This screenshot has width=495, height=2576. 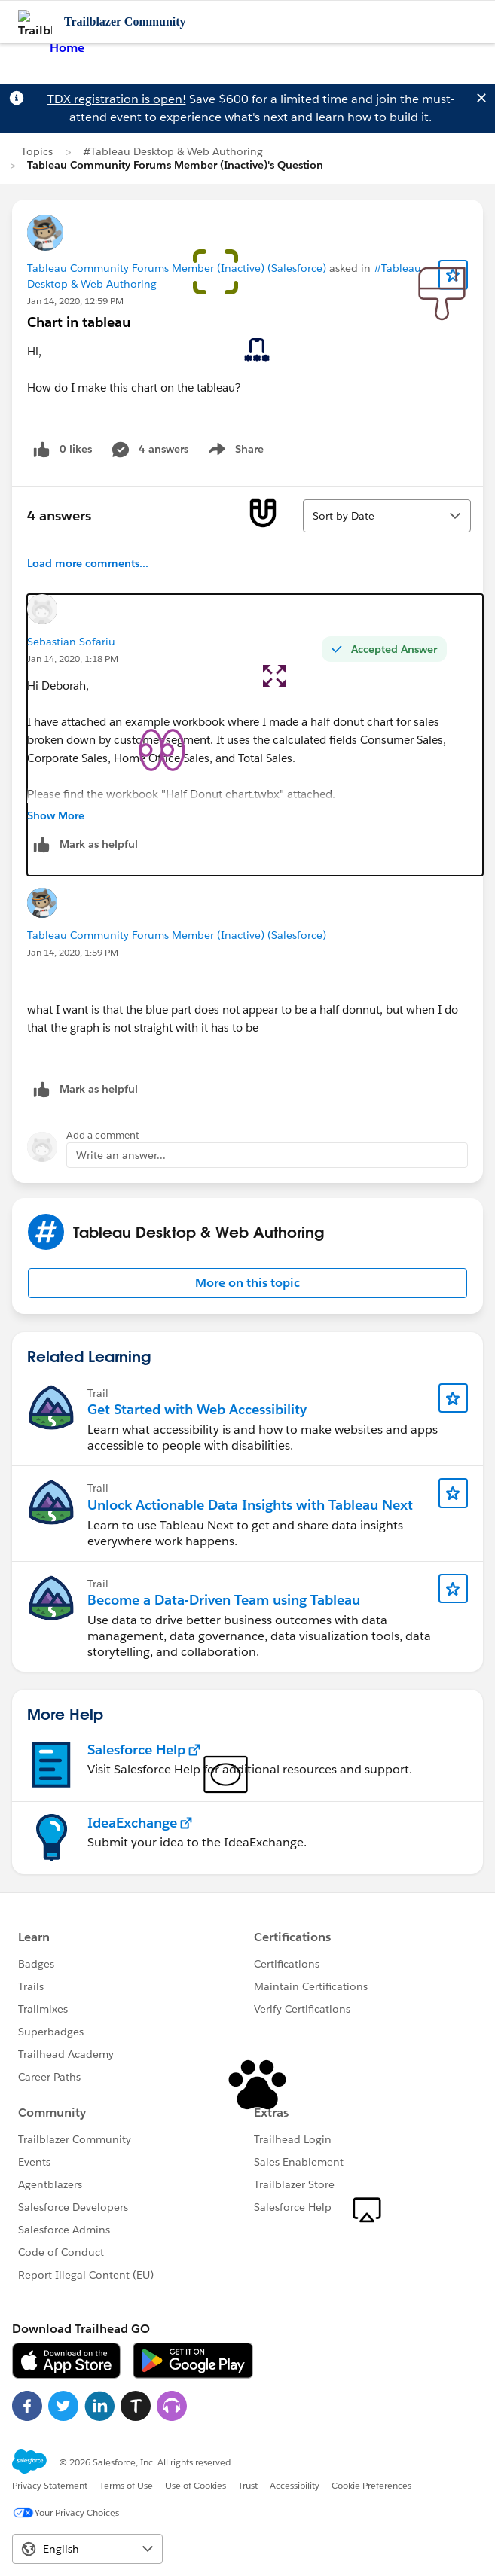 What do you see at coordinates (367, 2209) in the screenshot?
I see `stream content to an external display via airplay` at bounding box center [367, 2209].